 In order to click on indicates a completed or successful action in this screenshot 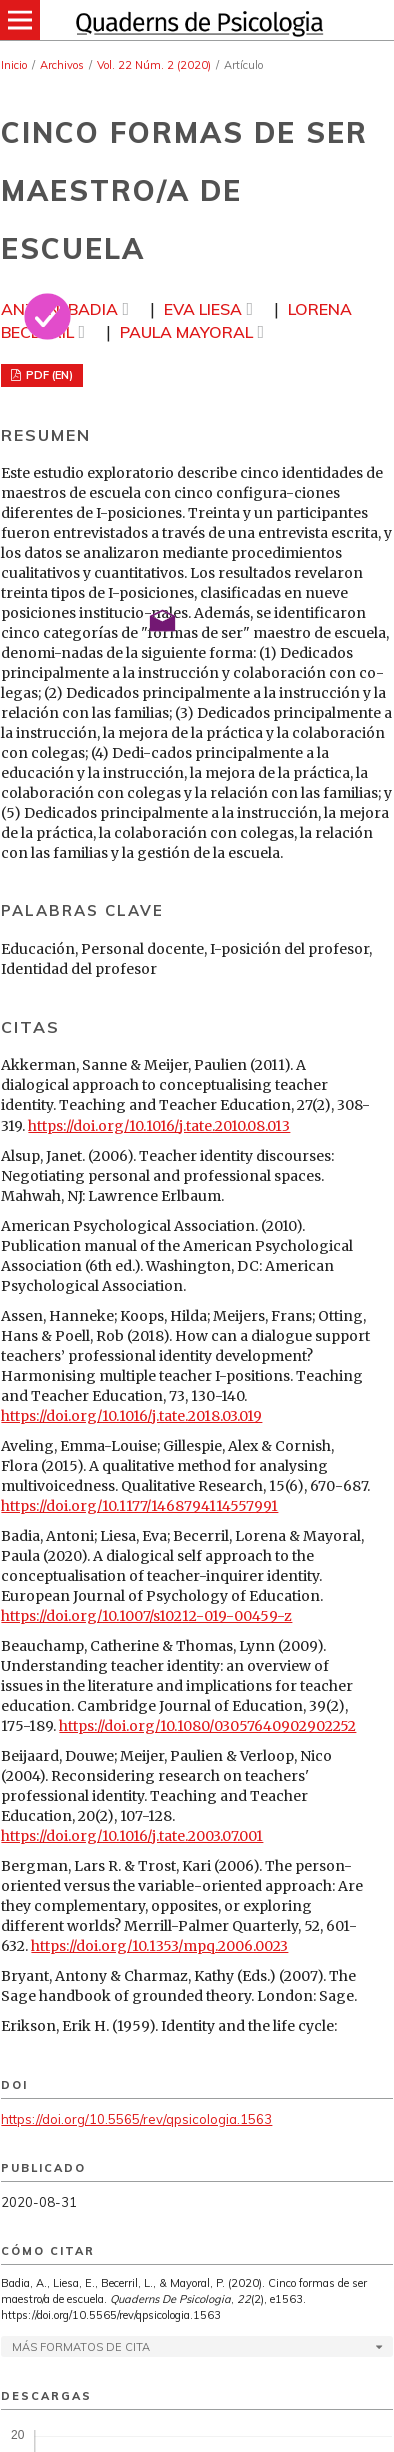, I will do `click(47, 316)`.